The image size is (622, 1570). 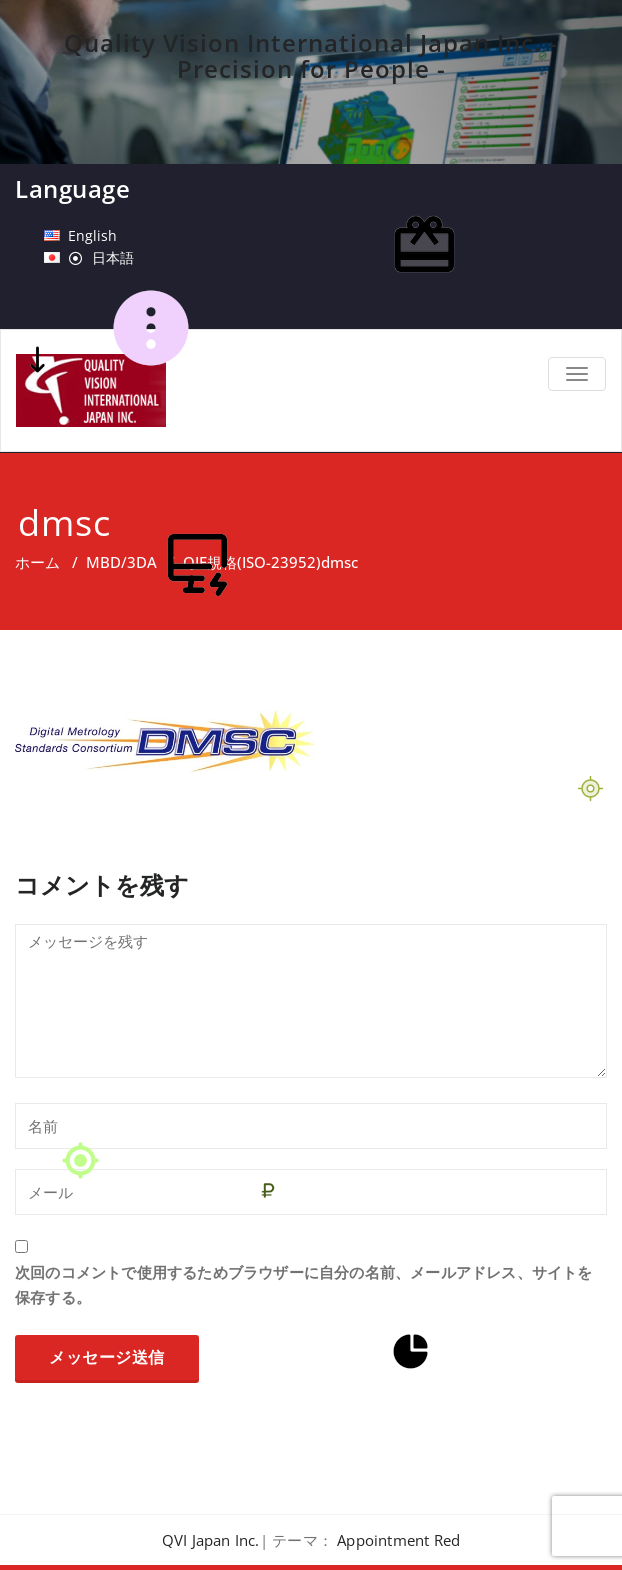 I want to click on view analytics or statistics, so click(x=410, y=1351).